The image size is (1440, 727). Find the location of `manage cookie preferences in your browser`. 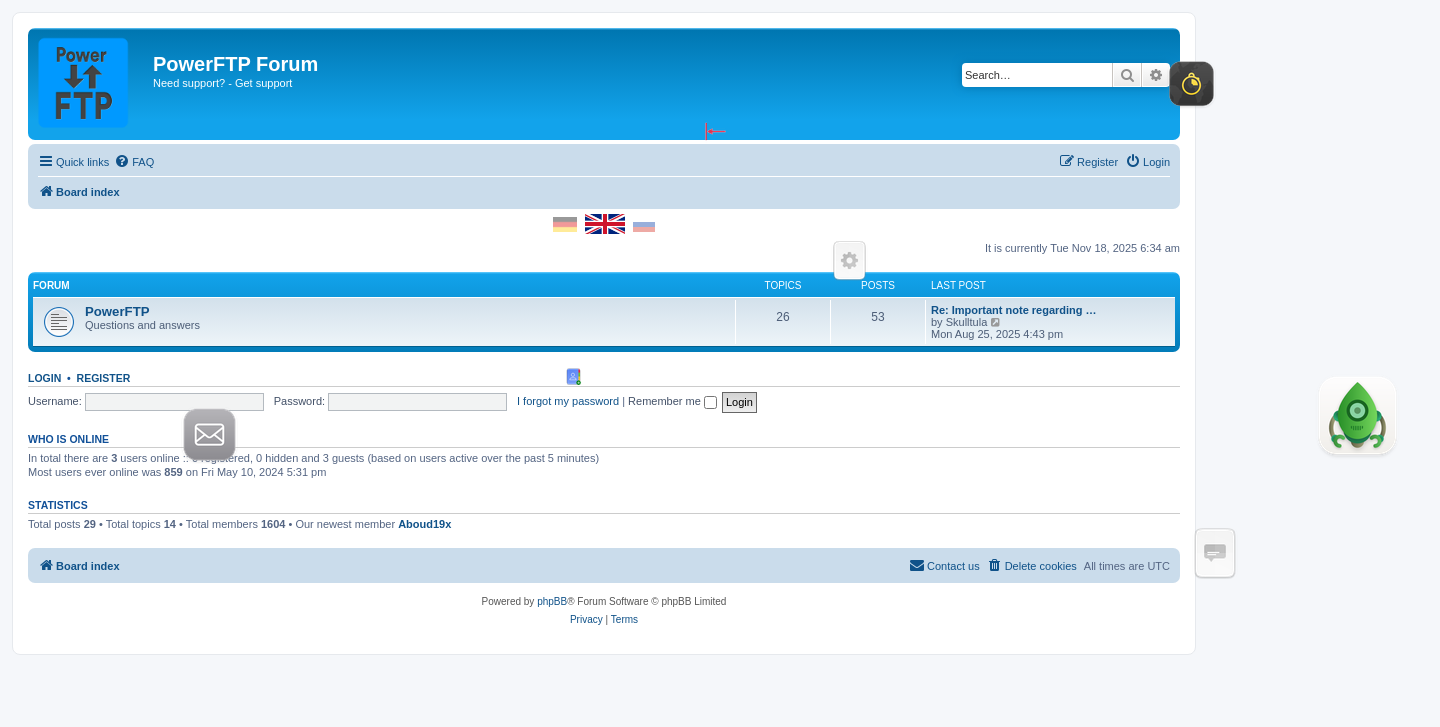

manage cookie preferences in your browser is located at coordinates (1191, 84).